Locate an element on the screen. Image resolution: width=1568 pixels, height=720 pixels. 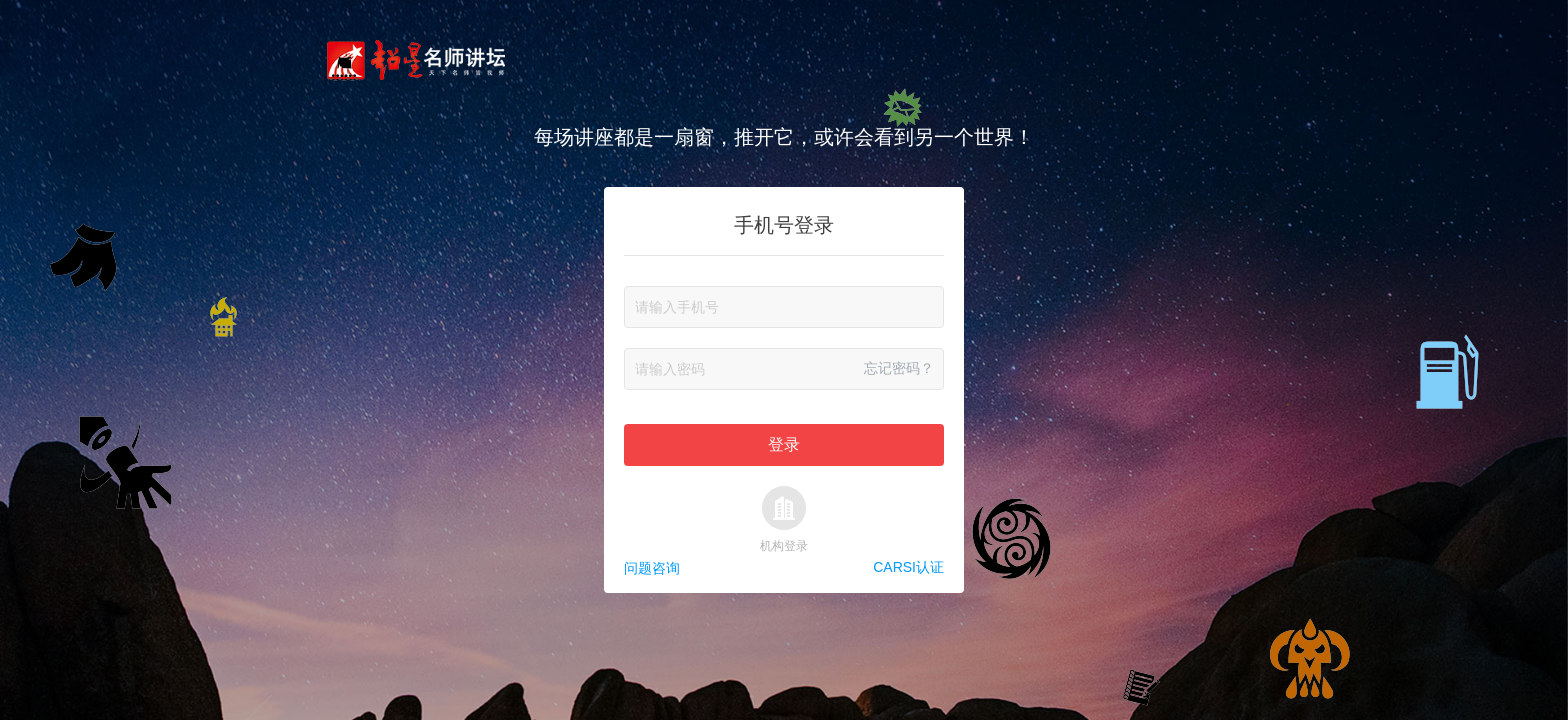
diablo or demon-themed game mode is located at coordinates (1310, 659).